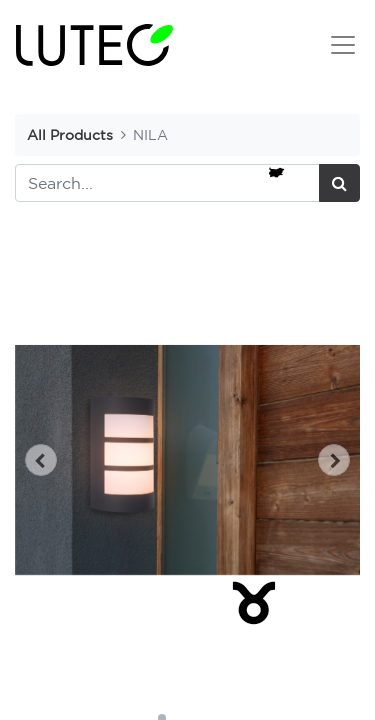 The height and width of the screenshot is (720, 375). Describe the element at coordinates (276, 172) in the screenshot. I see `select bulgaria as your country or region` at that location.